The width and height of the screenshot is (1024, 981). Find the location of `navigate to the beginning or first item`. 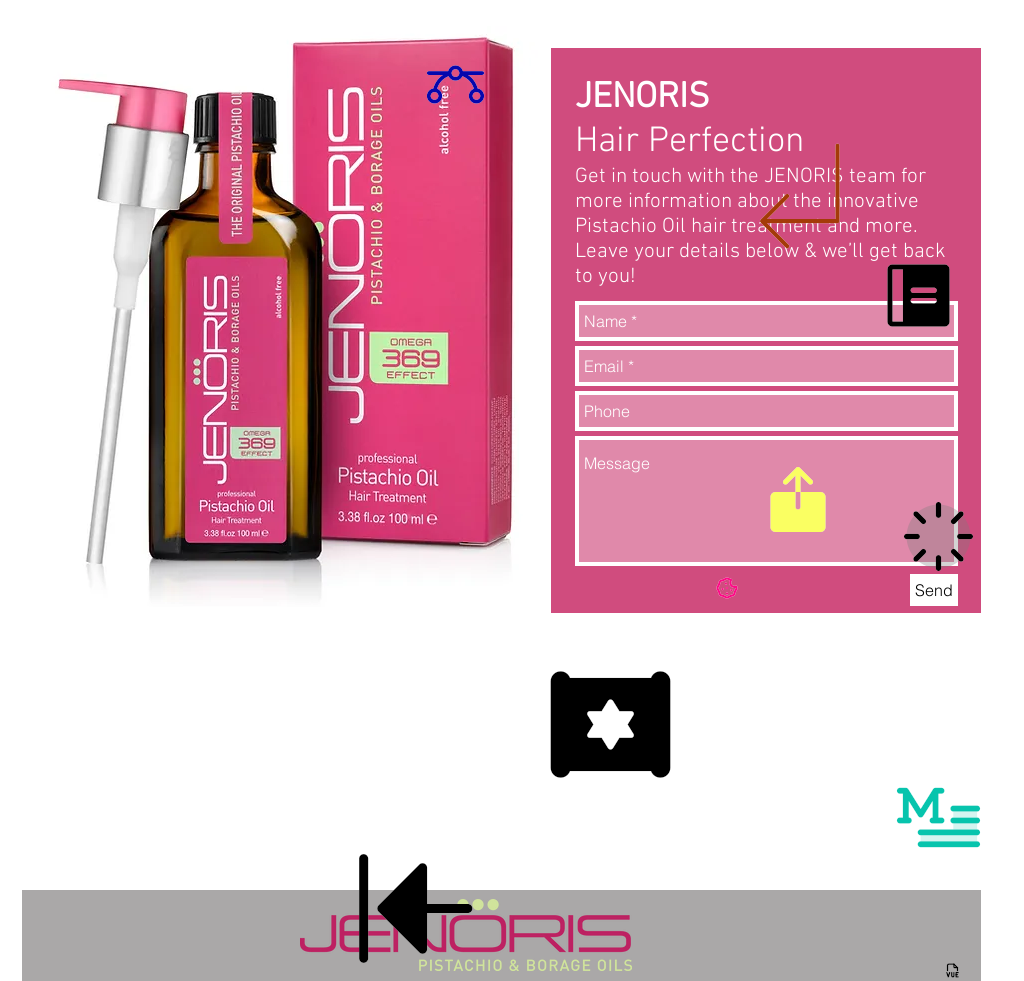

navigate to the beginning or first item is located at coordinates (413, 908).